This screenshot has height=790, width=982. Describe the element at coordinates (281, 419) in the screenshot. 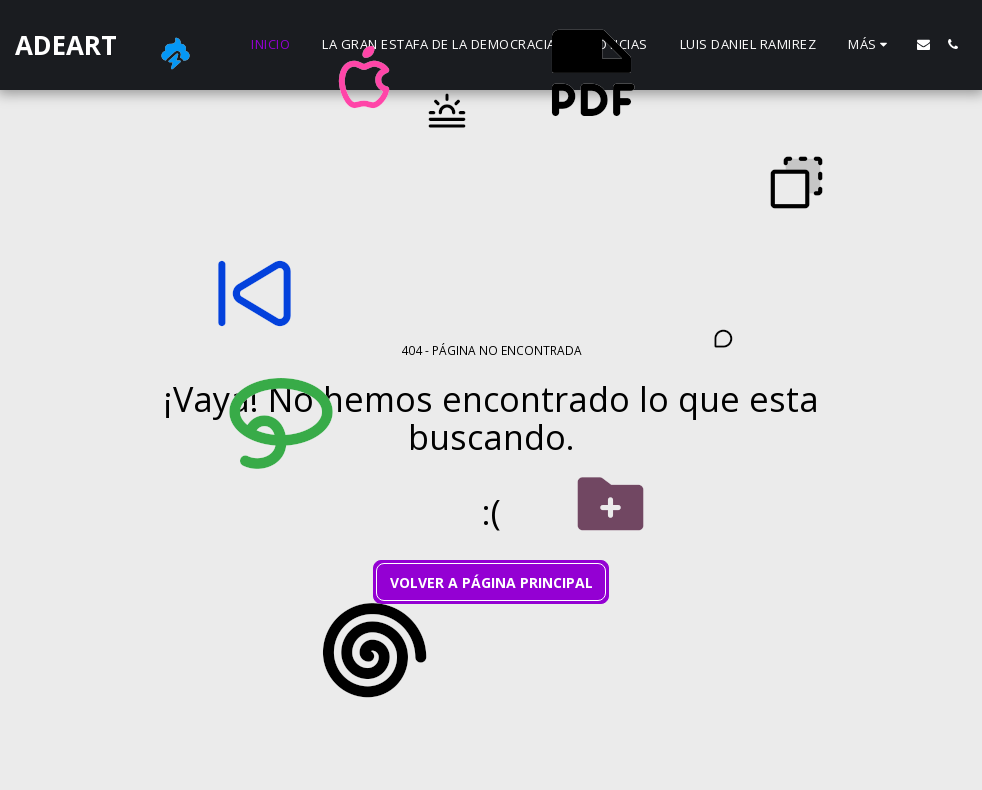

I see `freehand selection tool` at that location.